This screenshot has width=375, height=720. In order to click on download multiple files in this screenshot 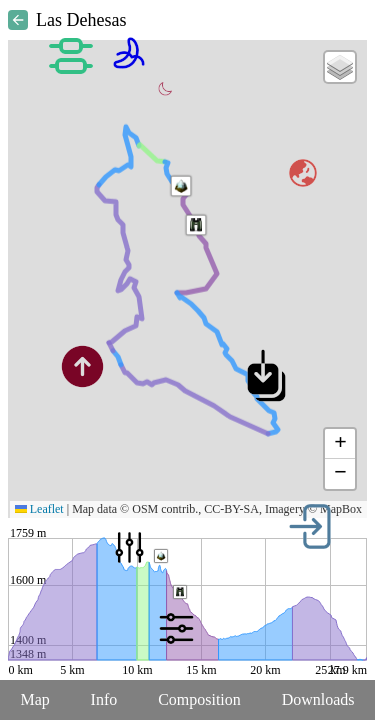, I will do `click(266, 375)`.